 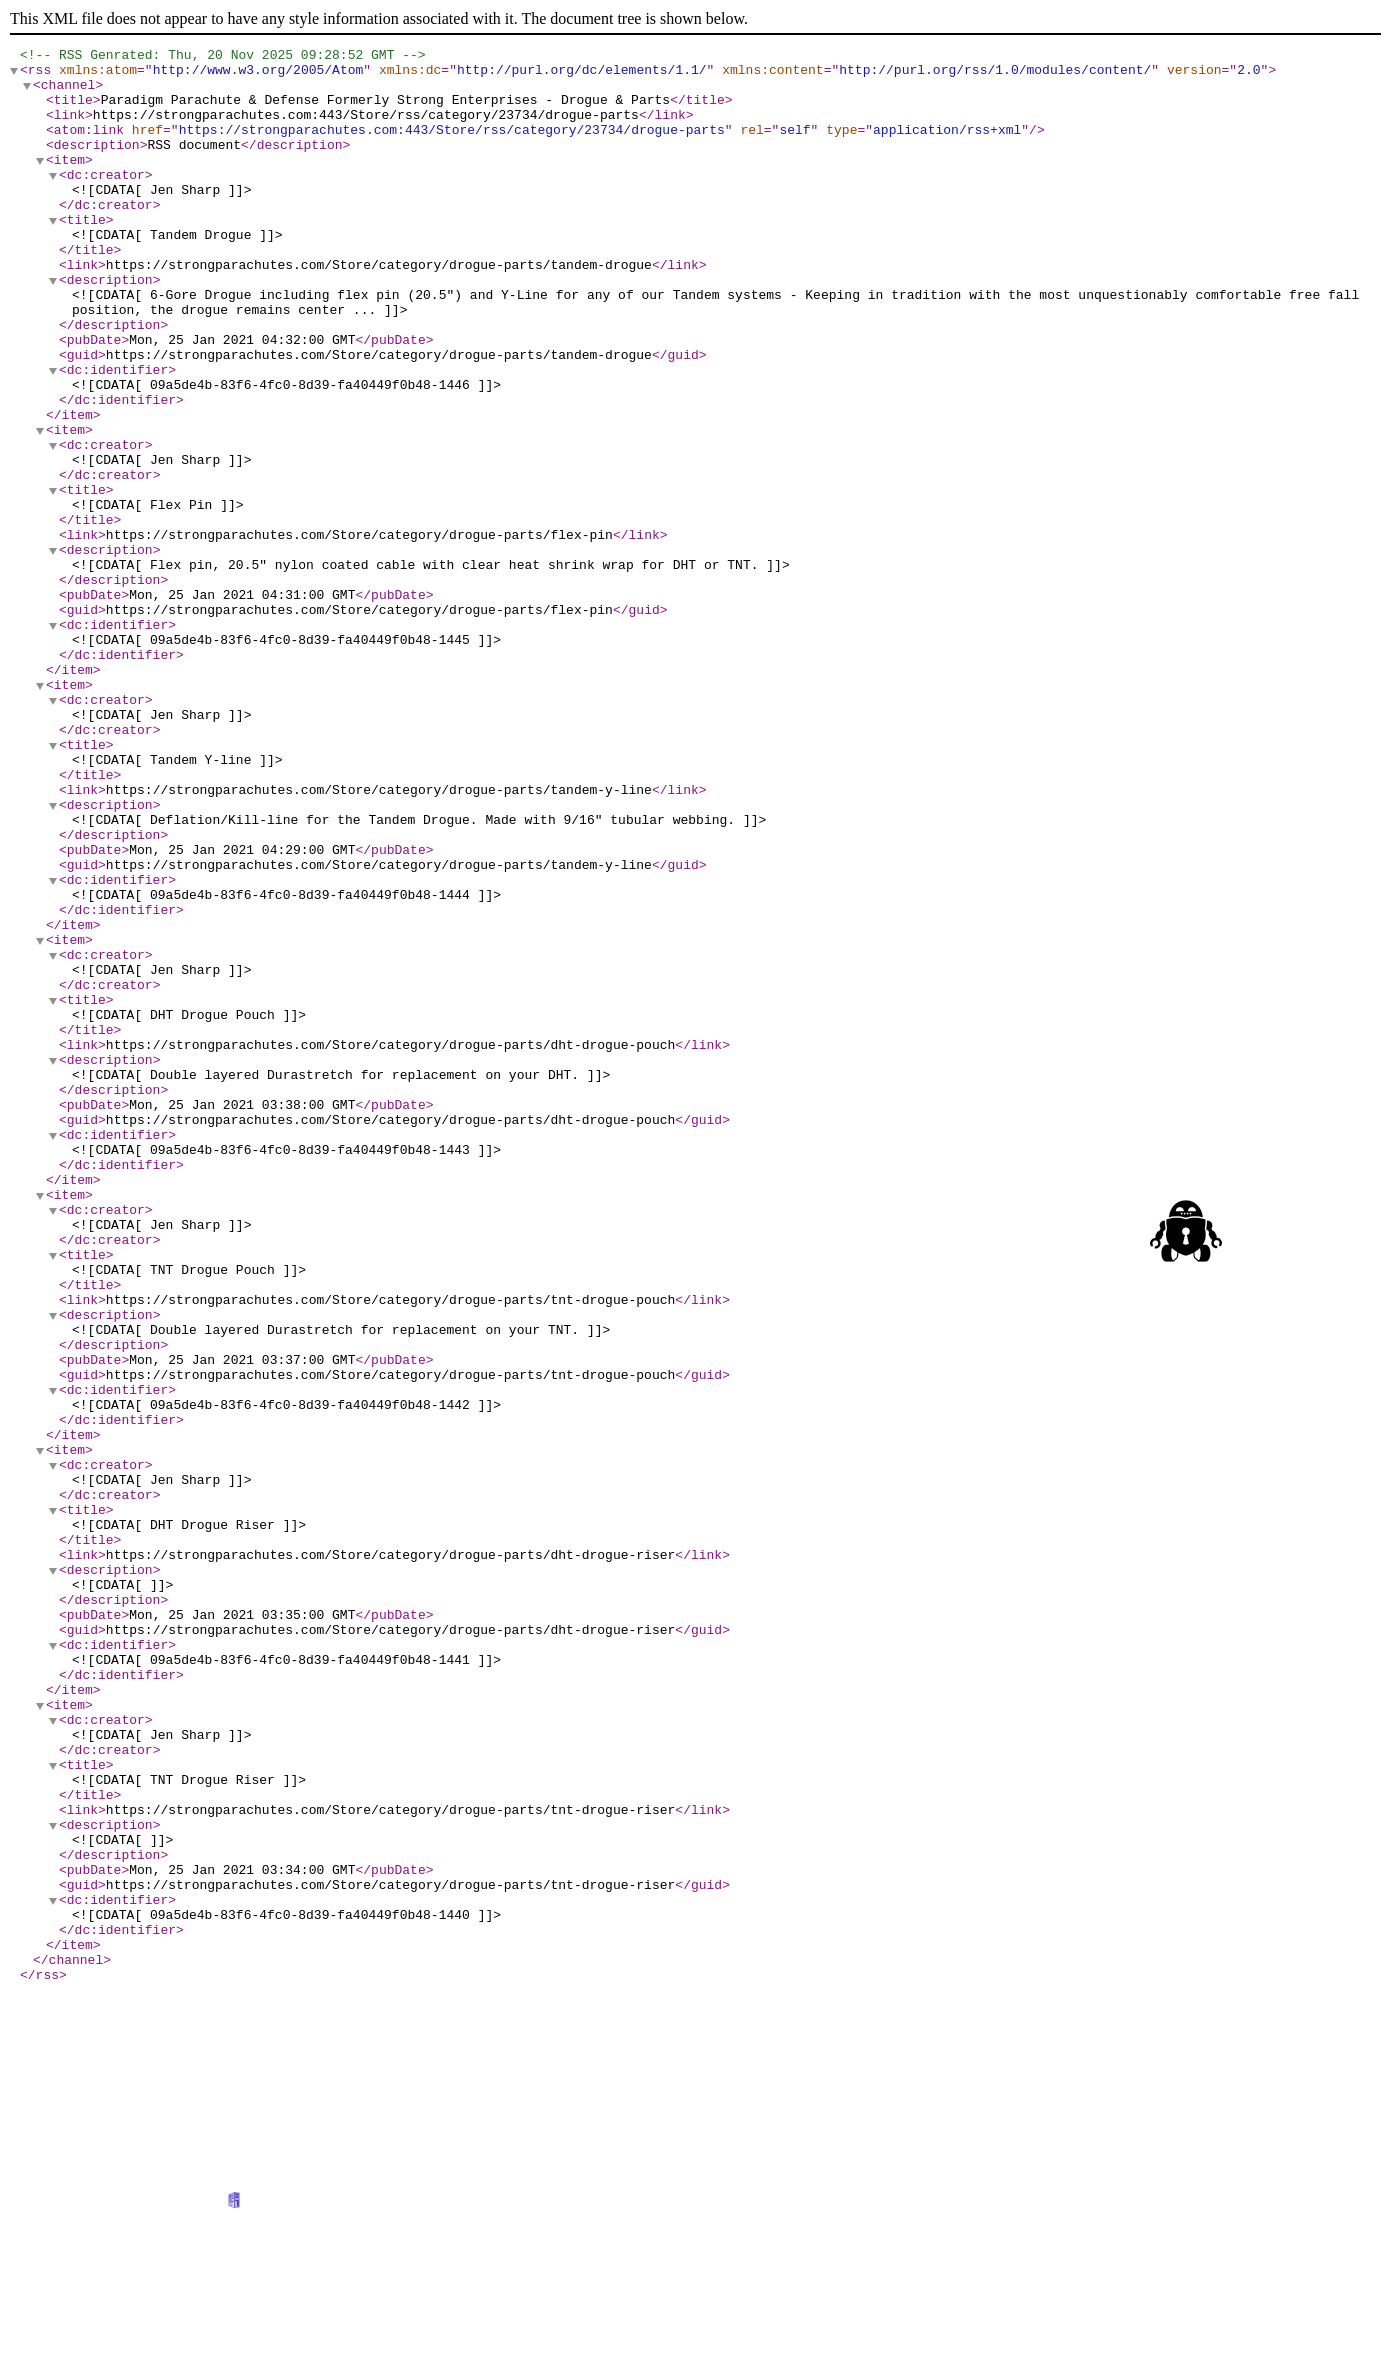 What do you see at coordinates (234, 2200) in the screenshot?
I see `visit PCGamingWiki website` at bounding box center [234, 2200].